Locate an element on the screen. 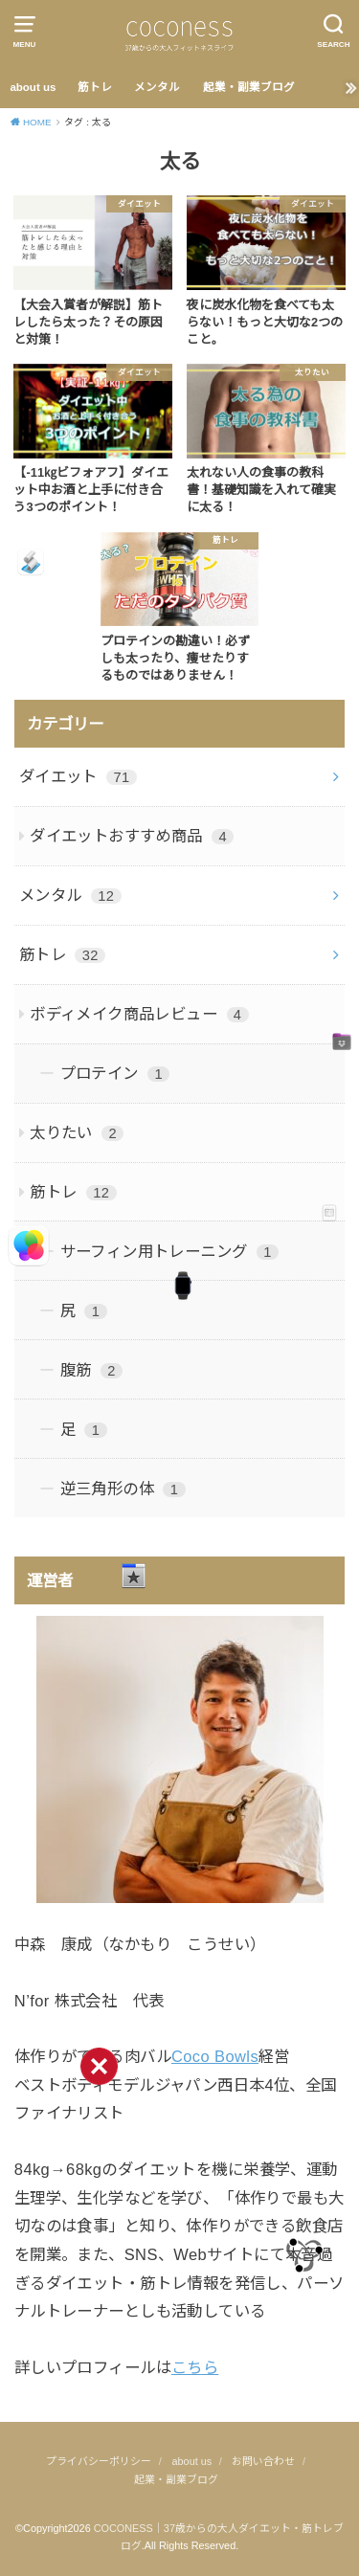 The width and height of the screenshot is (359, 2576). access favorited items in your media library is located at coordinates (134, 1576).